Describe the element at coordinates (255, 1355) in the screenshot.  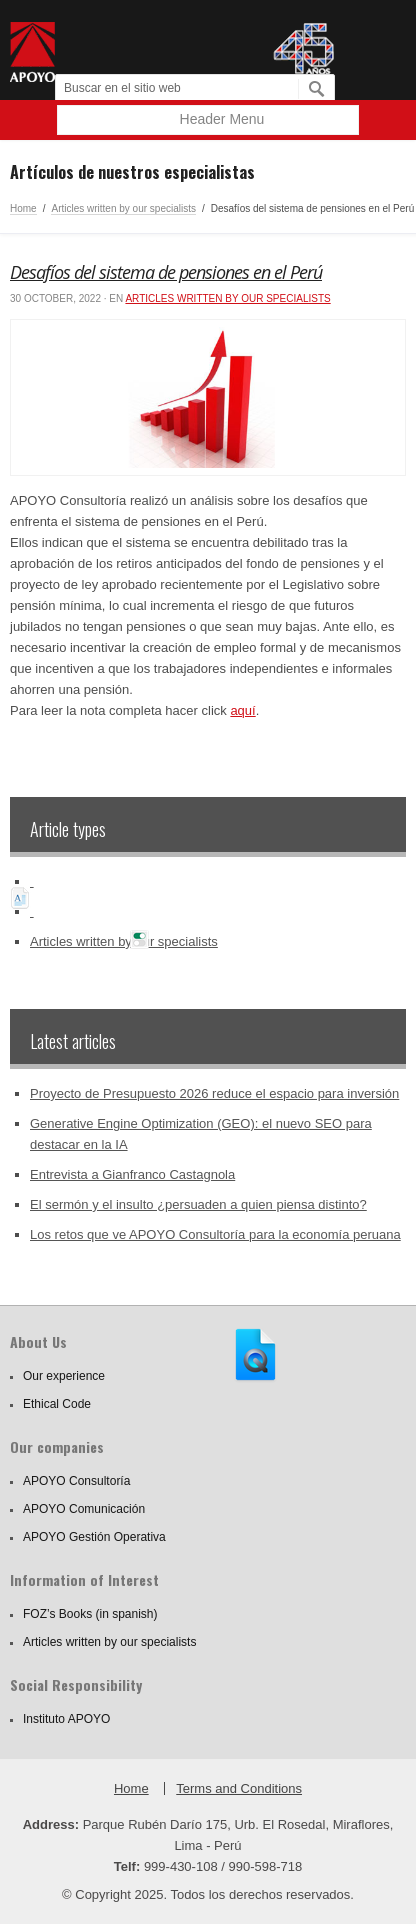
I see `a generic video file` at that location.